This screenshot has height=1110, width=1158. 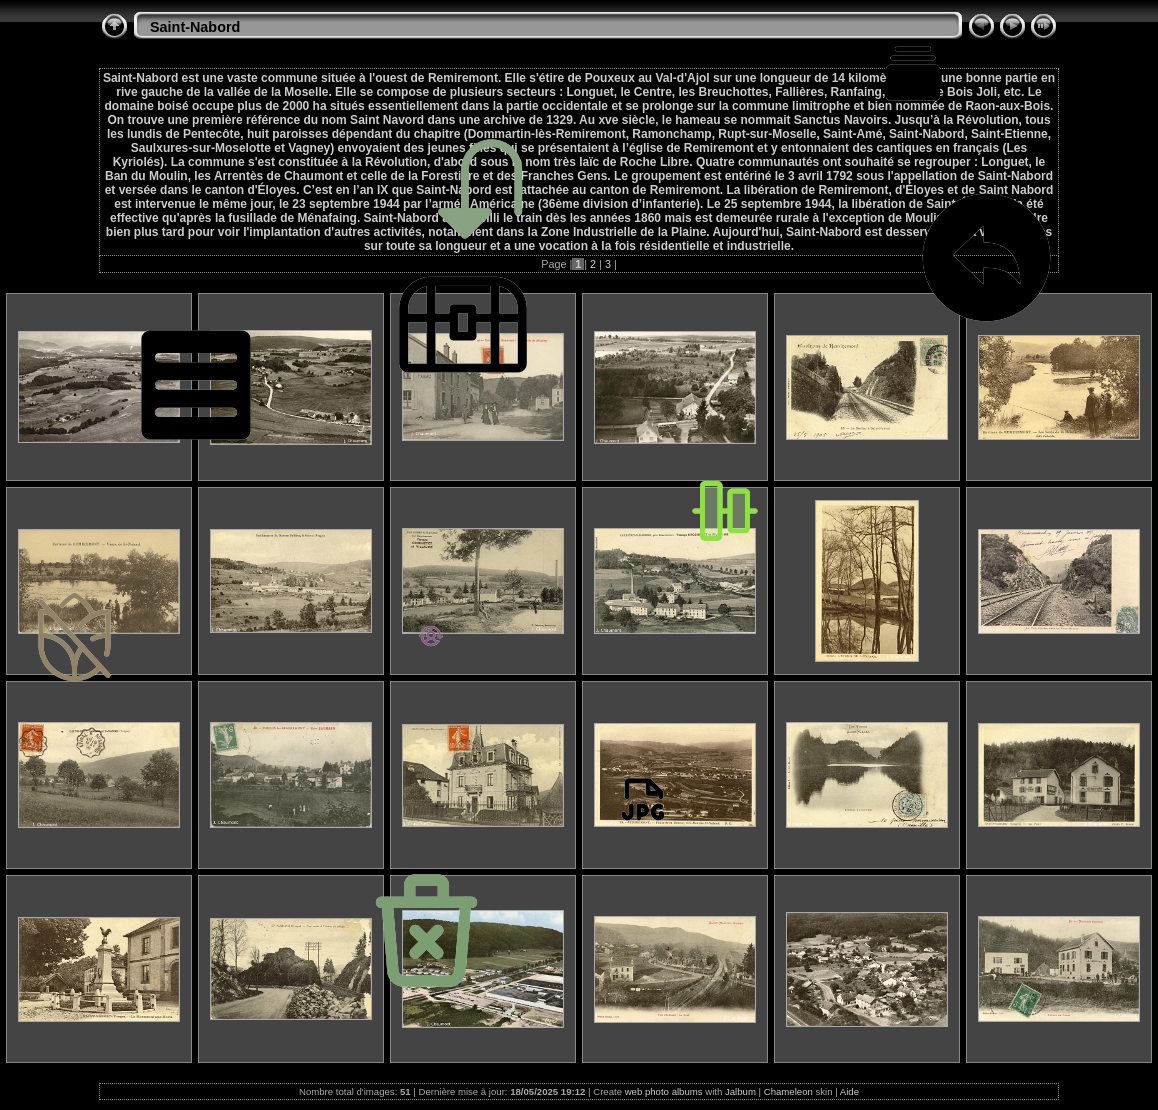 I want to click on view stacked cards or layers, so click(x=913, y=76).